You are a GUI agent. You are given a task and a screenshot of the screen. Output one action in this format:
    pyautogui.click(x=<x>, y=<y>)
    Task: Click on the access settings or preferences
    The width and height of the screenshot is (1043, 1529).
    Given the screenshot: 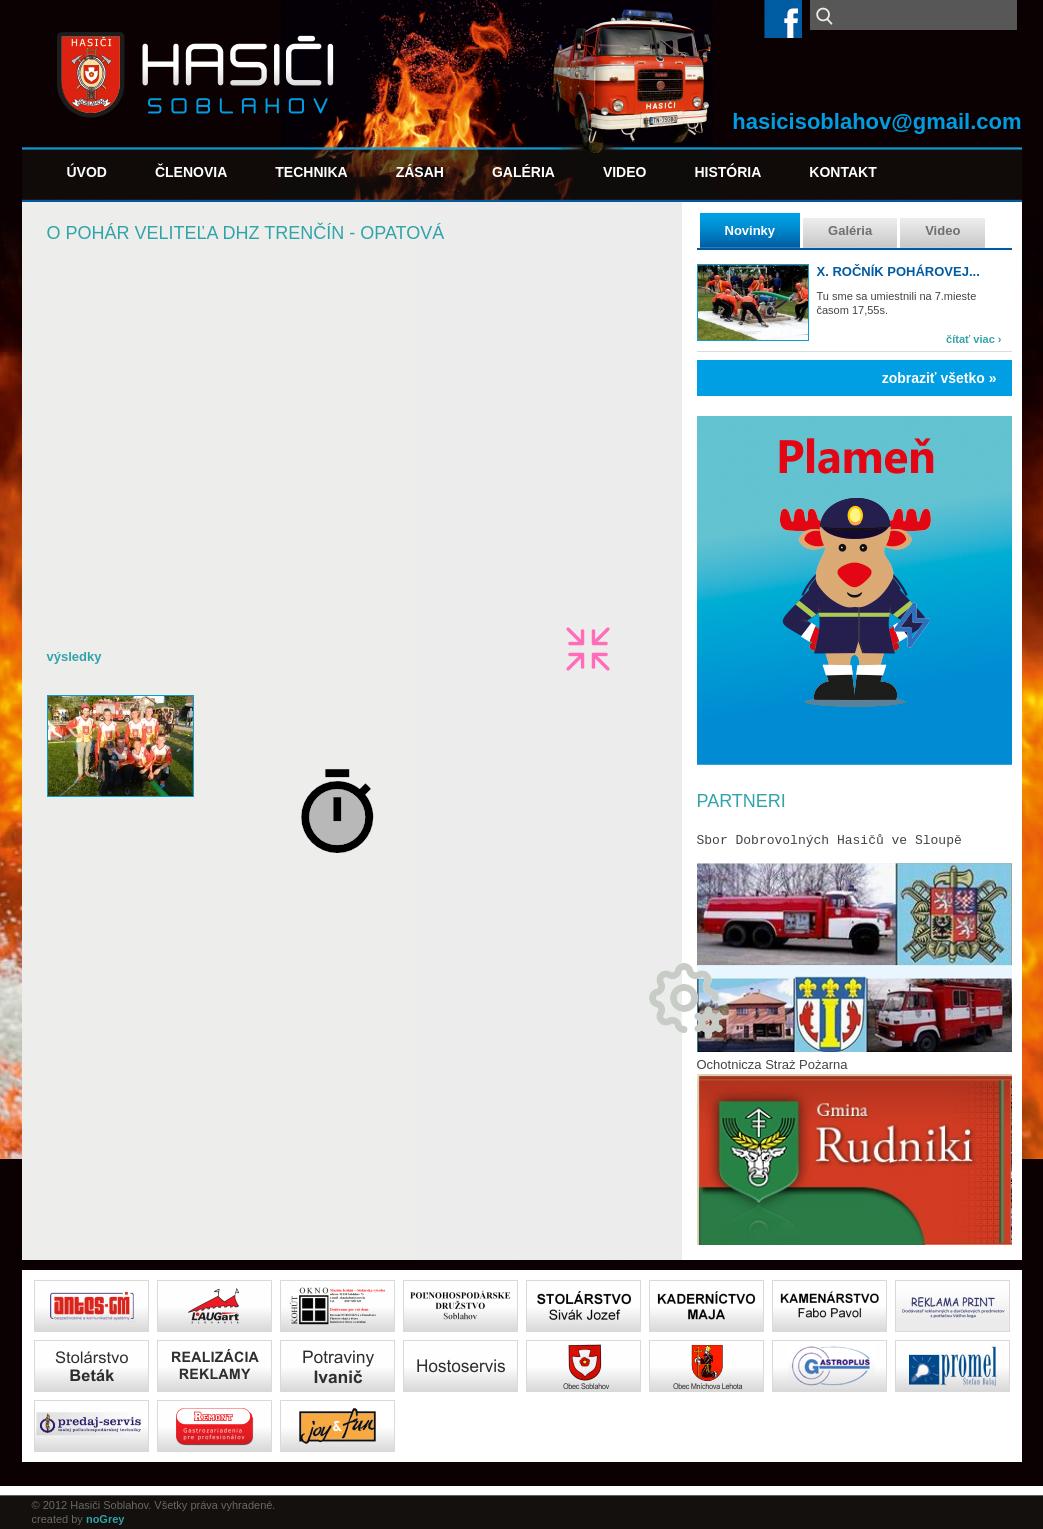 What is the action you would take?
    pyautogui.click(x=684, y=998)
    